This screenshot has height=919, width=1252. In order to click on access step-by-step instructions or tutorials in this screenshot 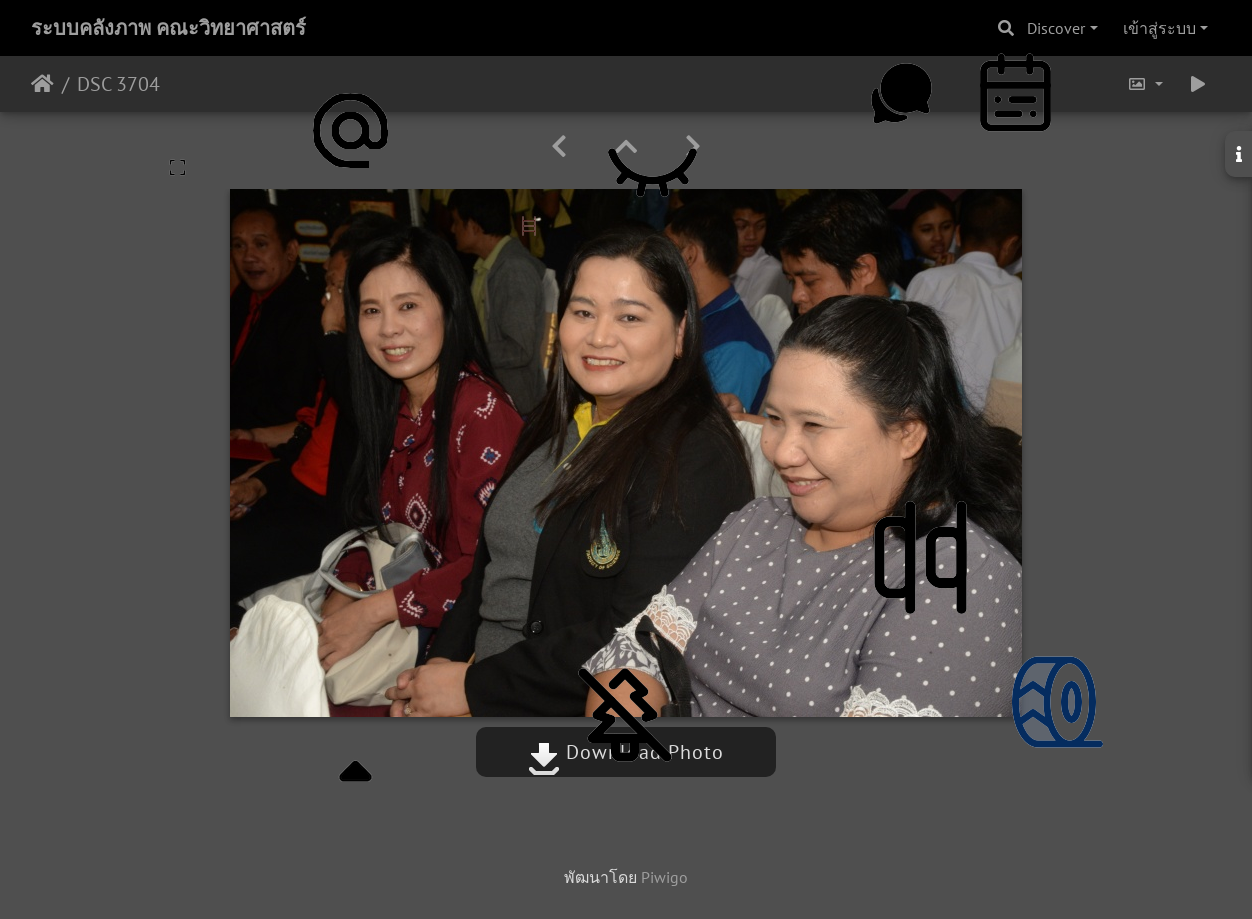, I will do `click(529, 226)`.